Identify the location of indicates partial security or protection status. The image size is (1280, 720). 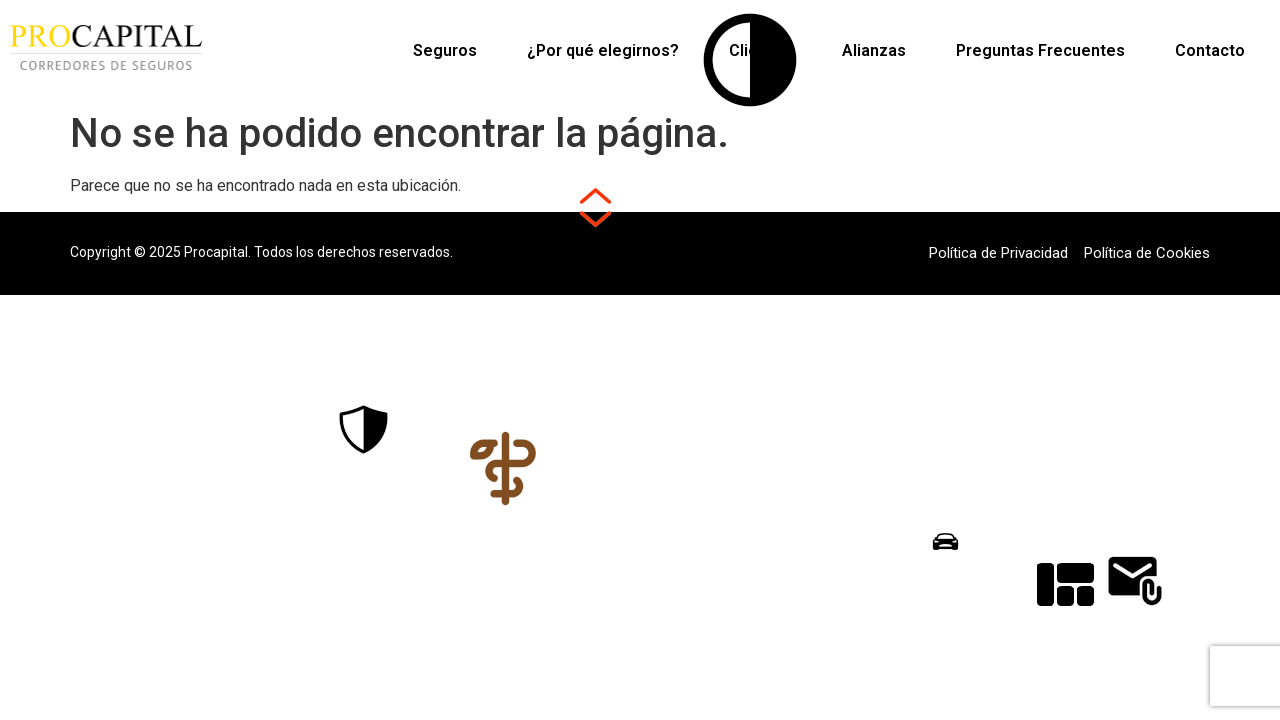
(363, 429).